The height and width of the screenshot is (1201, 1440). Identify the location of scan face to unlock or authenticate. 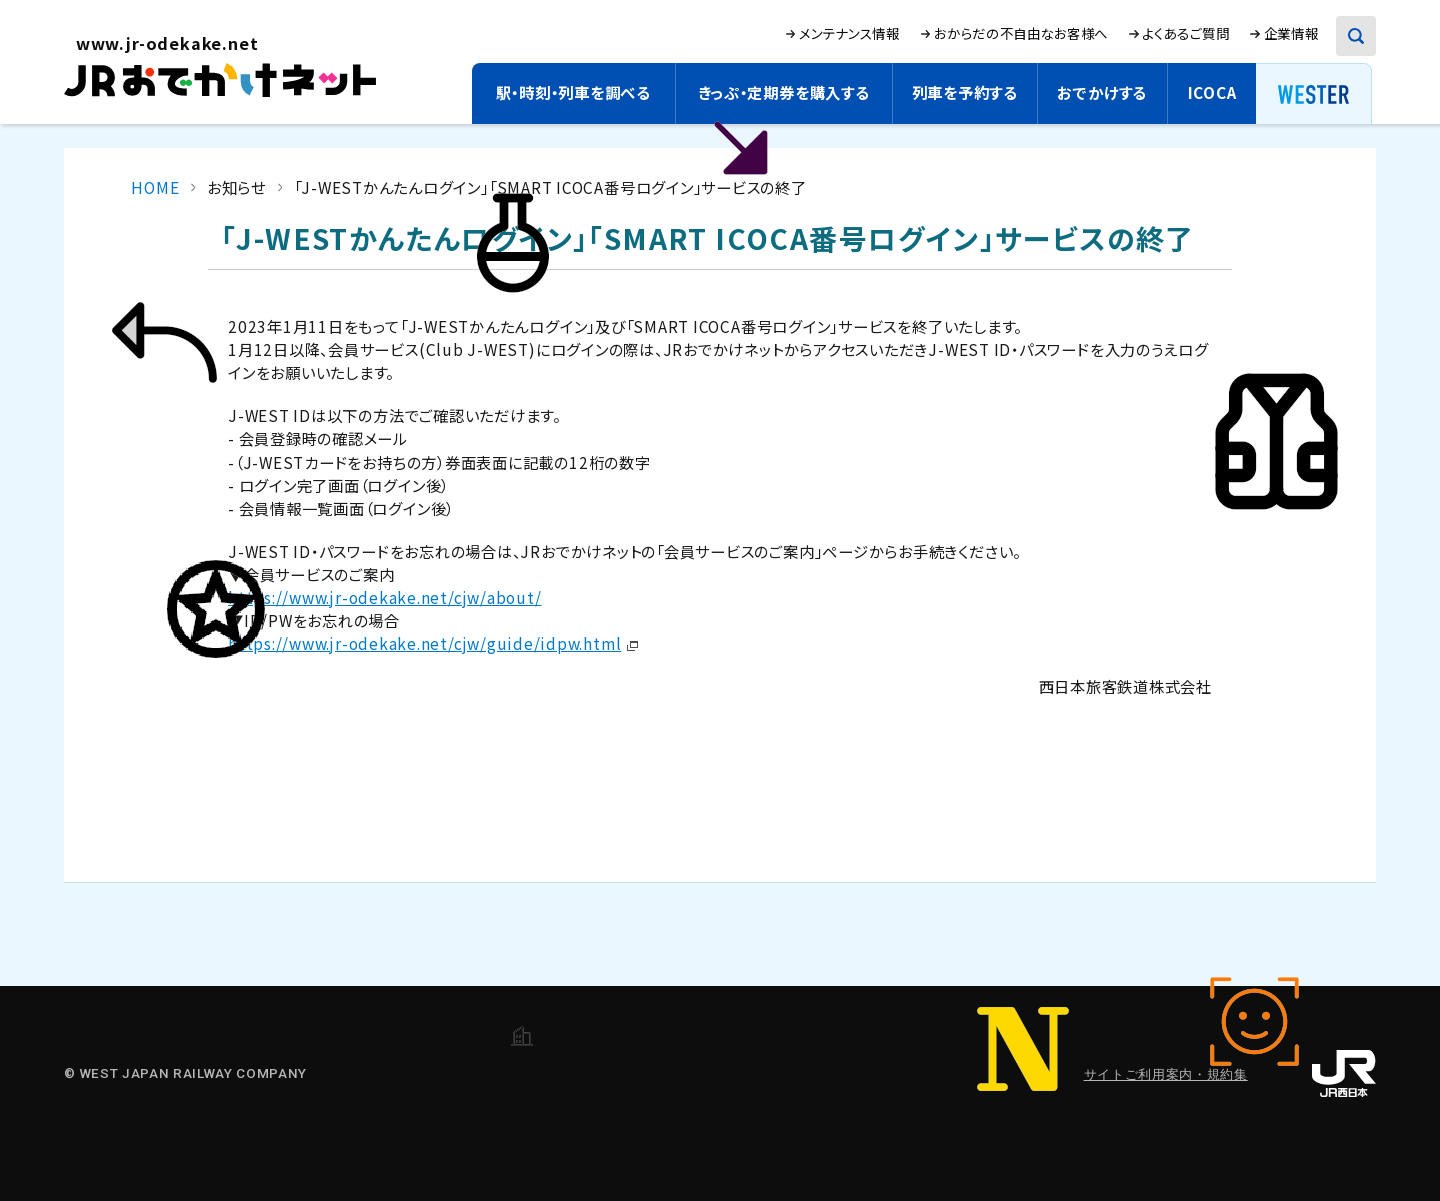
(1254, 1021).